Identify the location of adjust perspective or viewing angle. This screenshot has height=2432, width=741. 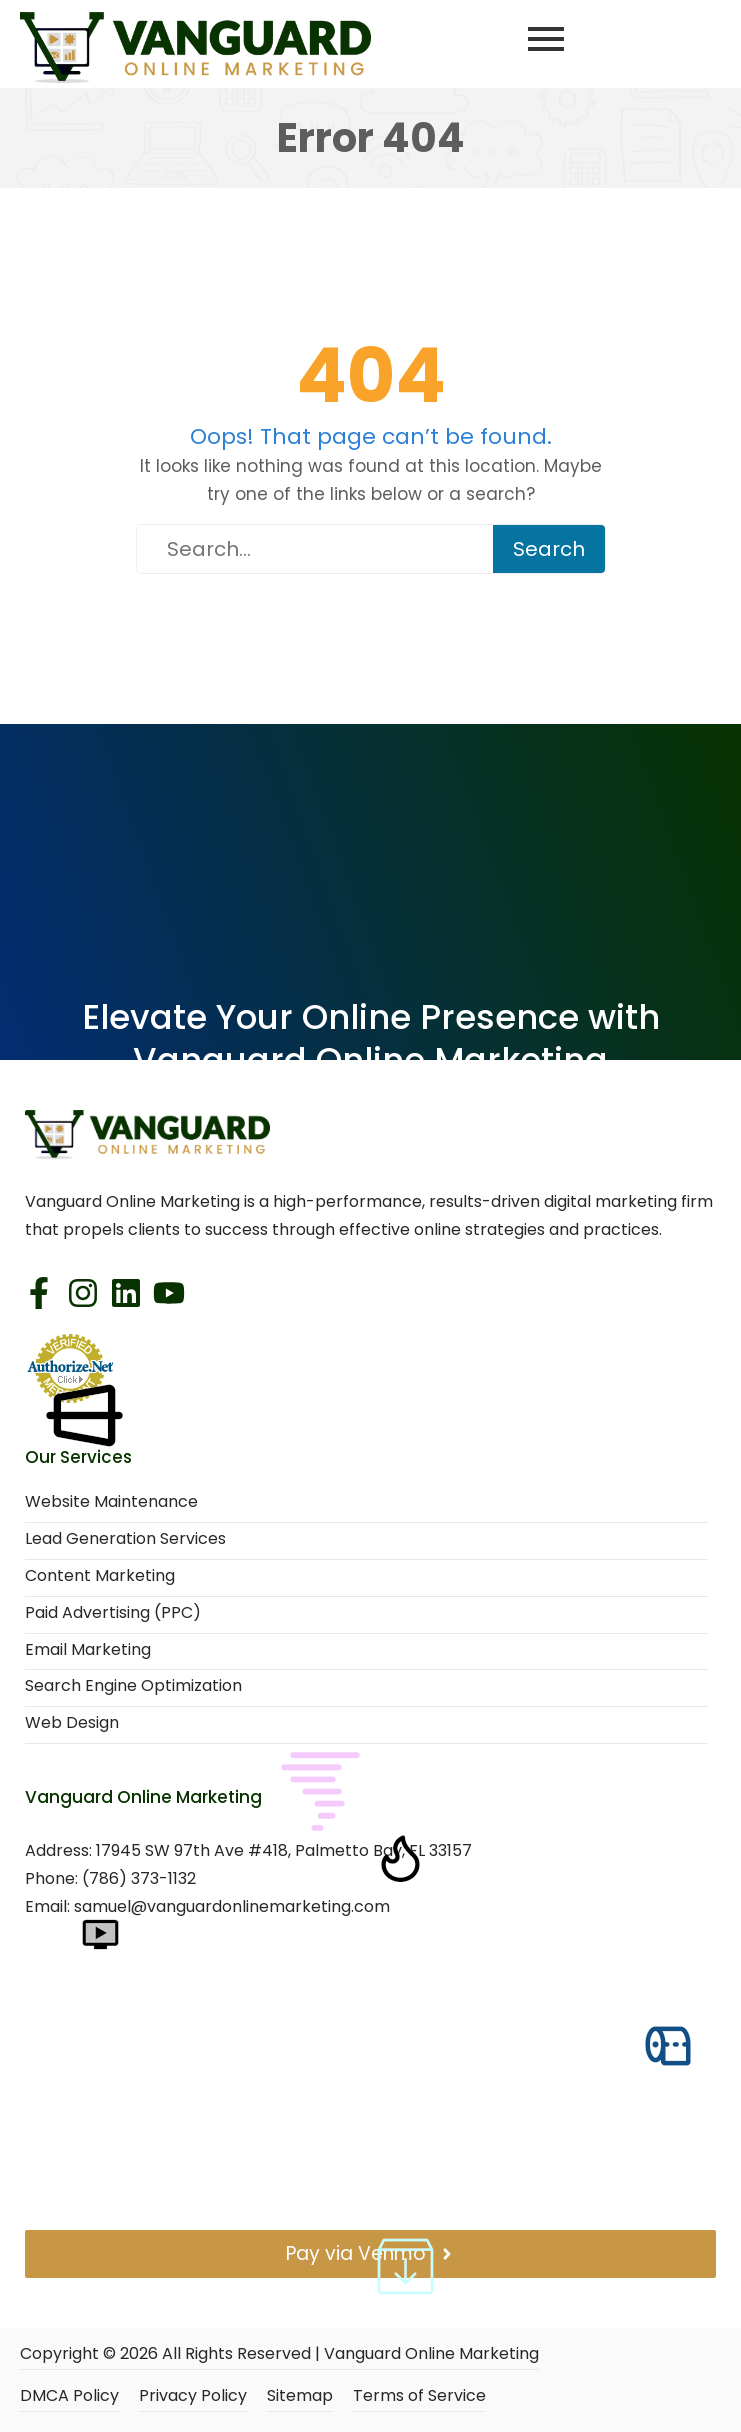
(84, 1415).